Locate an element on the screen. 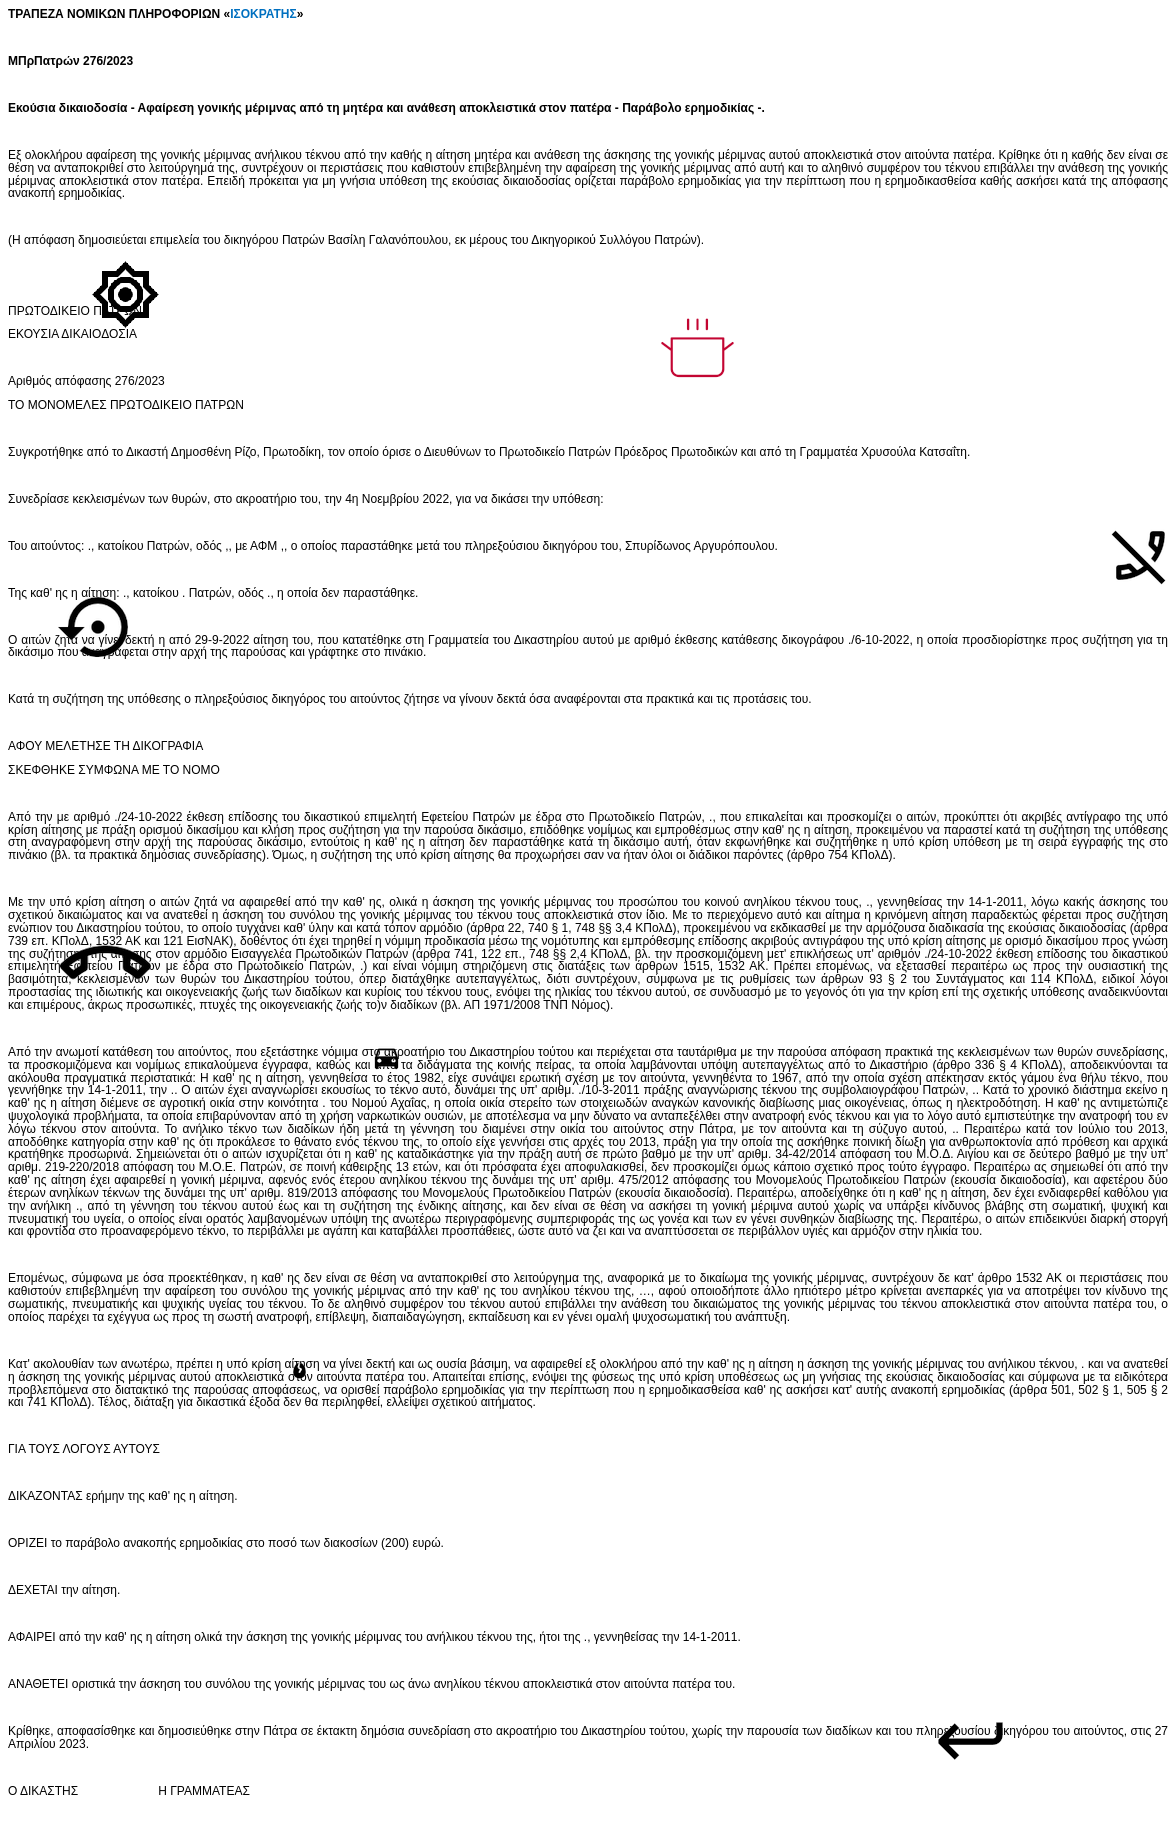  increase screen brightness is located at coordinates (125, 294).